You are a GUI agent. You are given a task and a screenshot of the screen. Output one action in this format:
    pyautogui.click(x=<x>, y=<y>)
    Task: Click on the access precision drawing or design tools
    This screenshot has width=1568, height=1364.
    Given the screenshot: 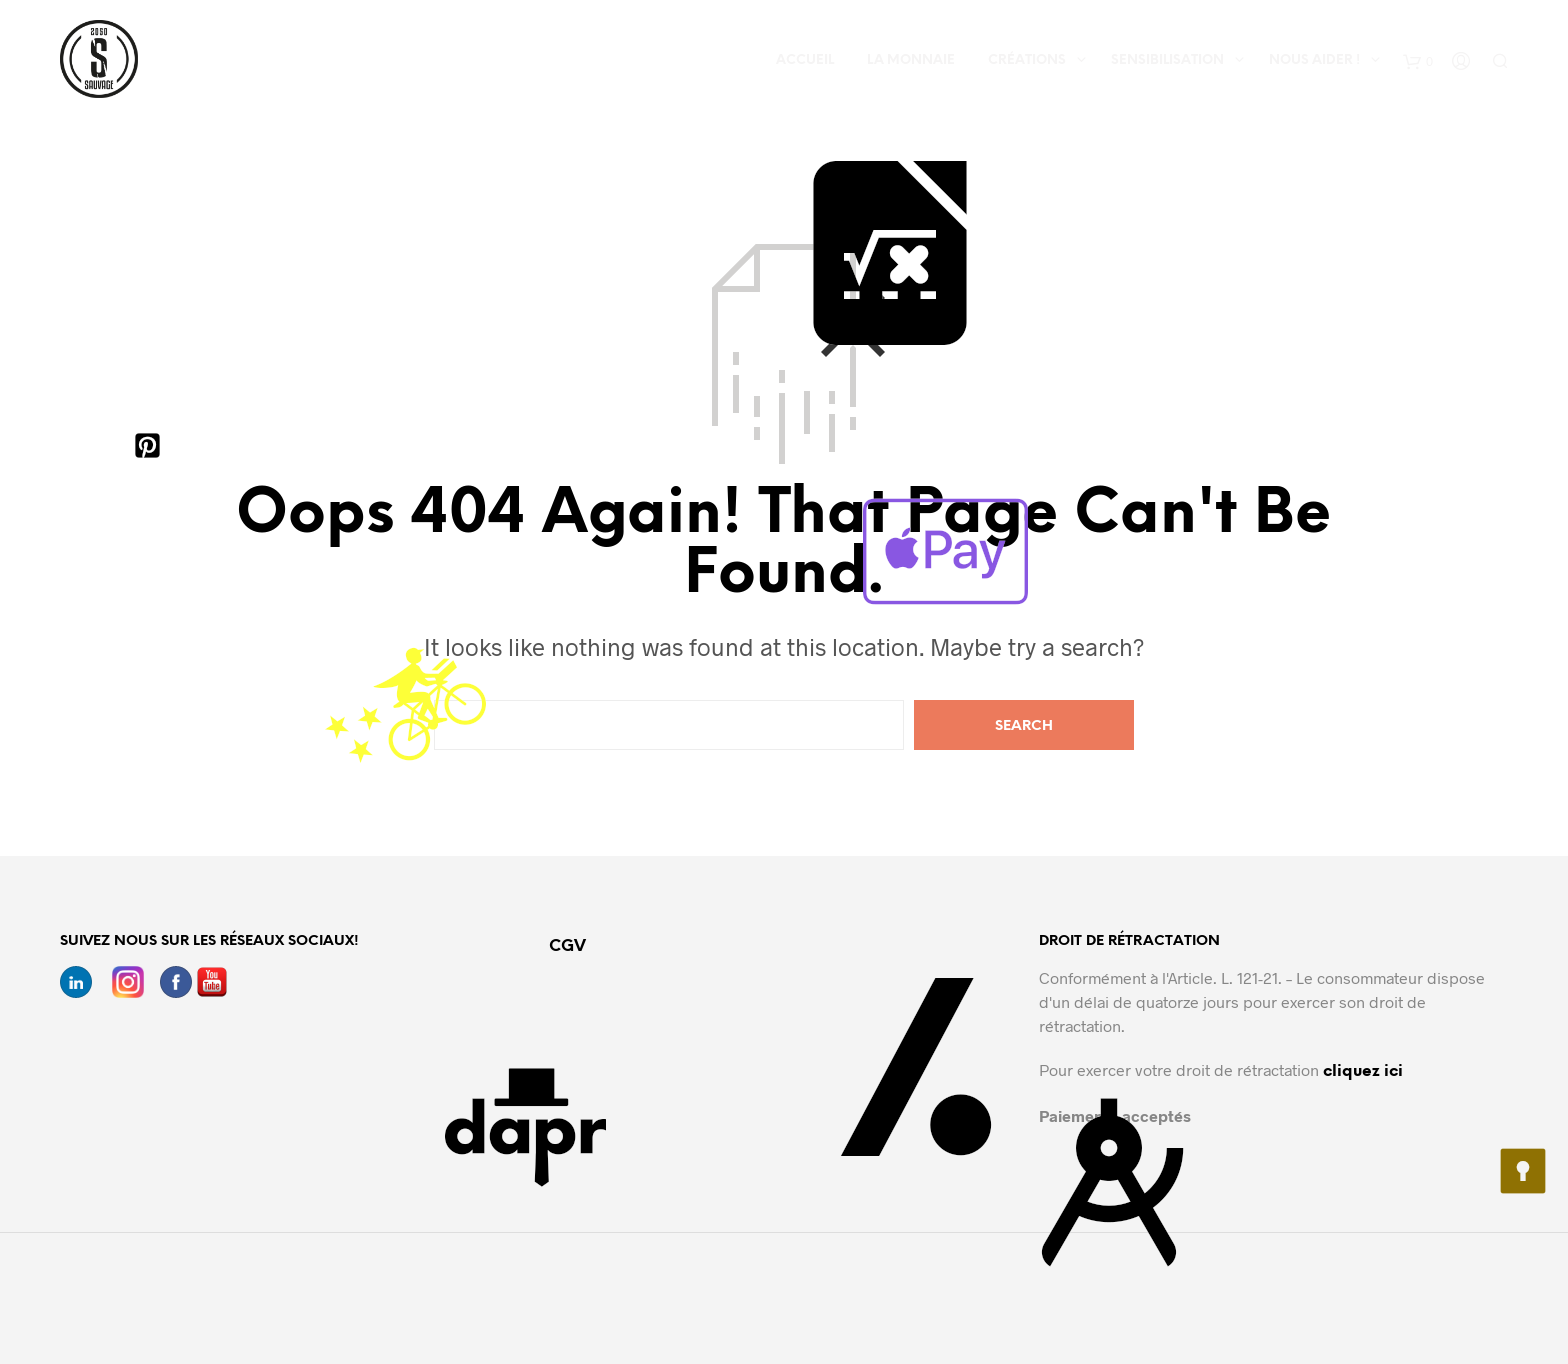 What is the action you would take?
    pyautogui.click(x=1109, y=1181)
    